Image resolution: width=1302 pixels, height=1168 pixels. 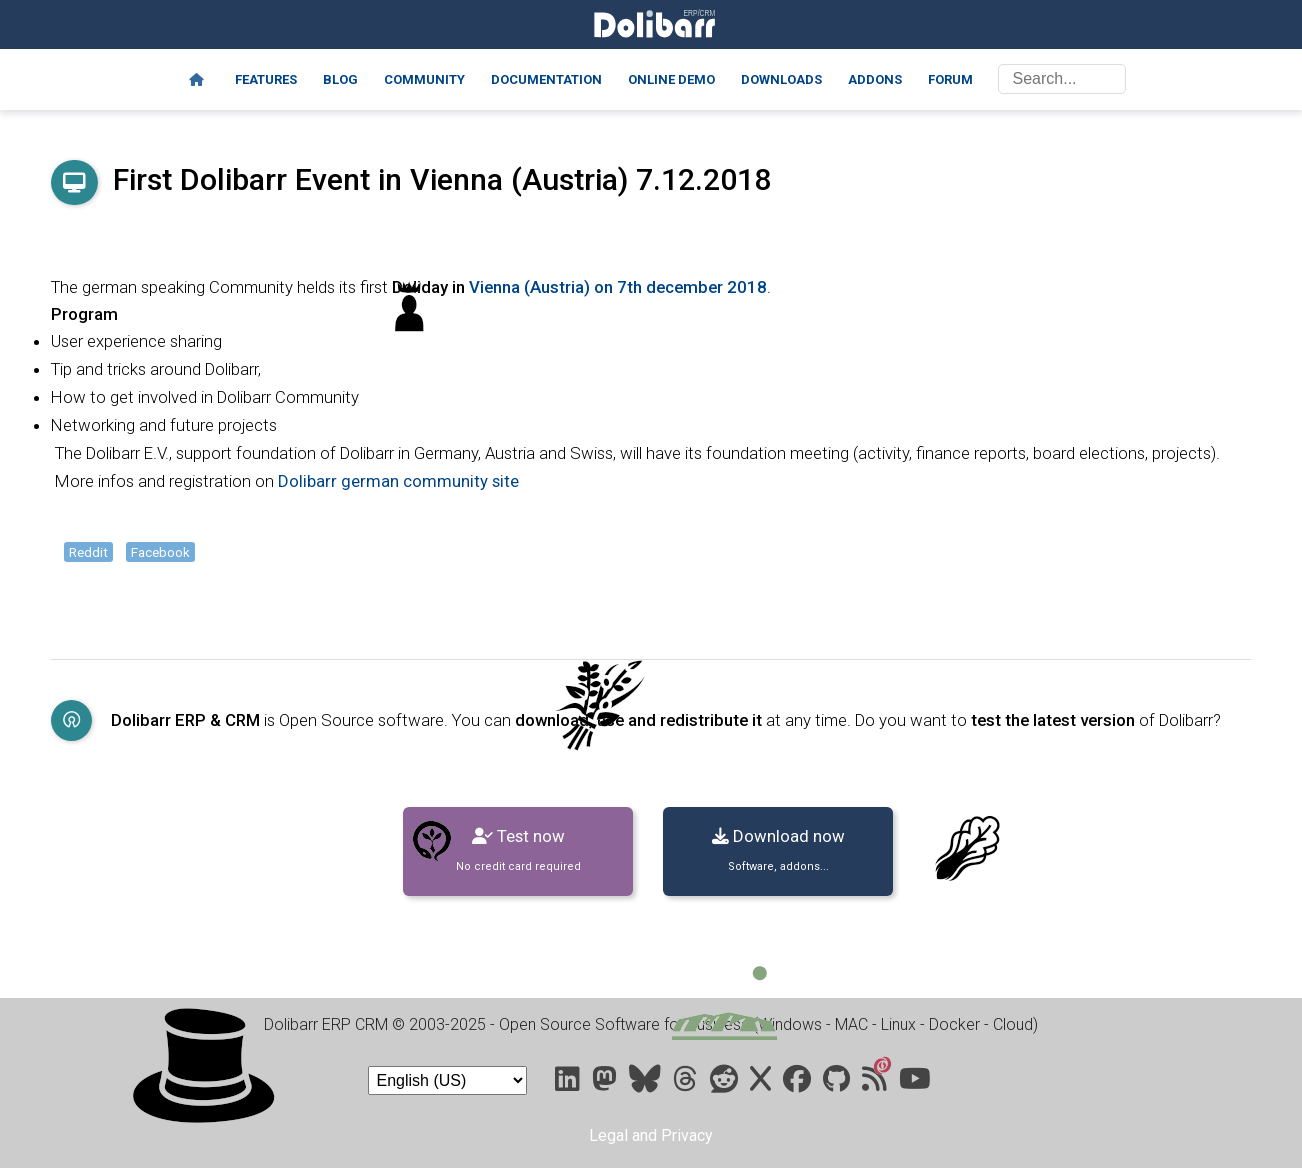 I want to click on indicates player with highest rank or score, so click(x=409, y=306).